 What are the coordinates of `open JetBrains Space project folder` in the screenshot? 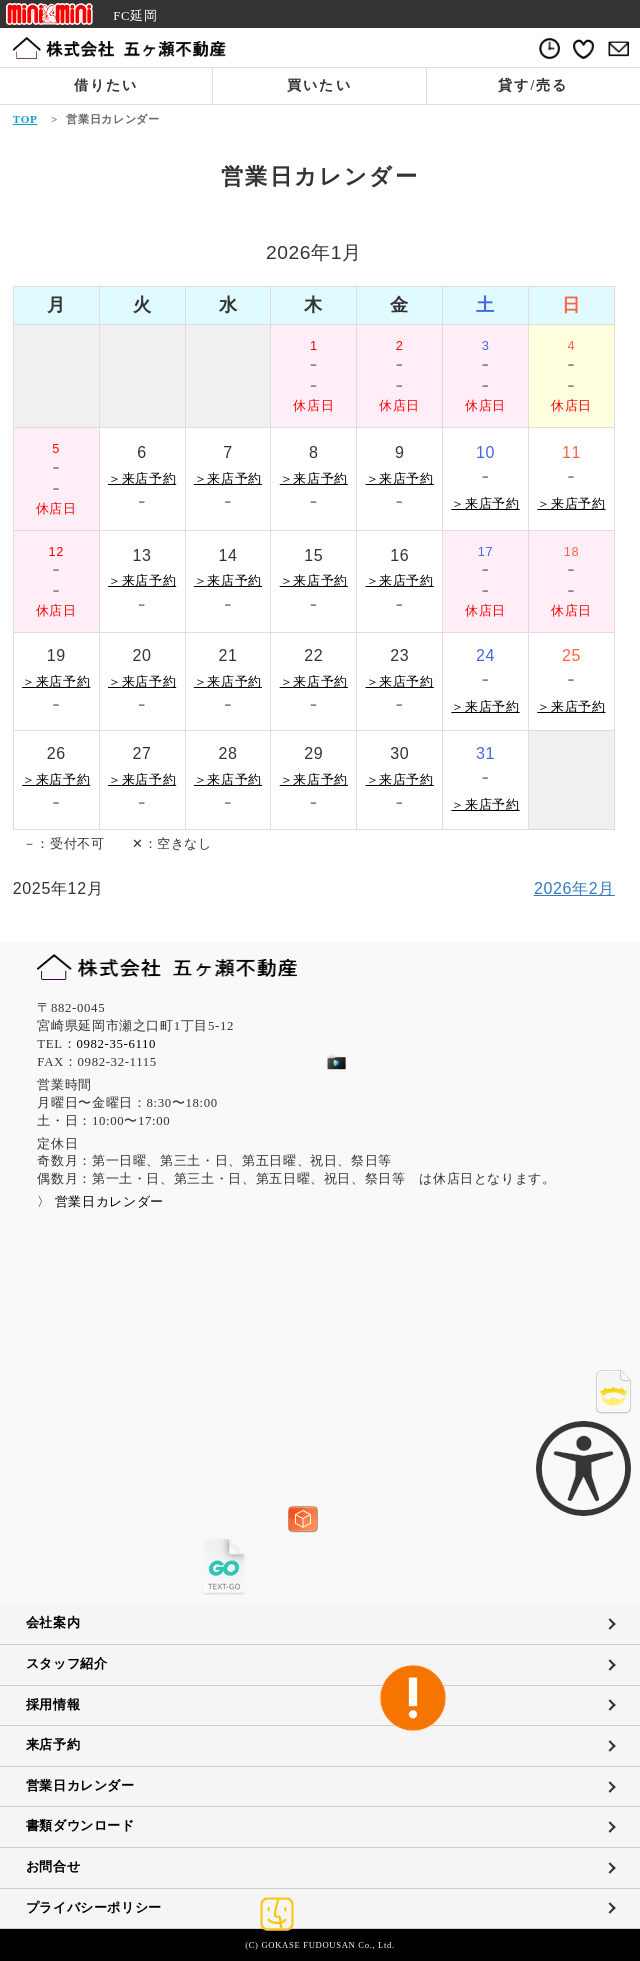 It's located at (336, 1062).